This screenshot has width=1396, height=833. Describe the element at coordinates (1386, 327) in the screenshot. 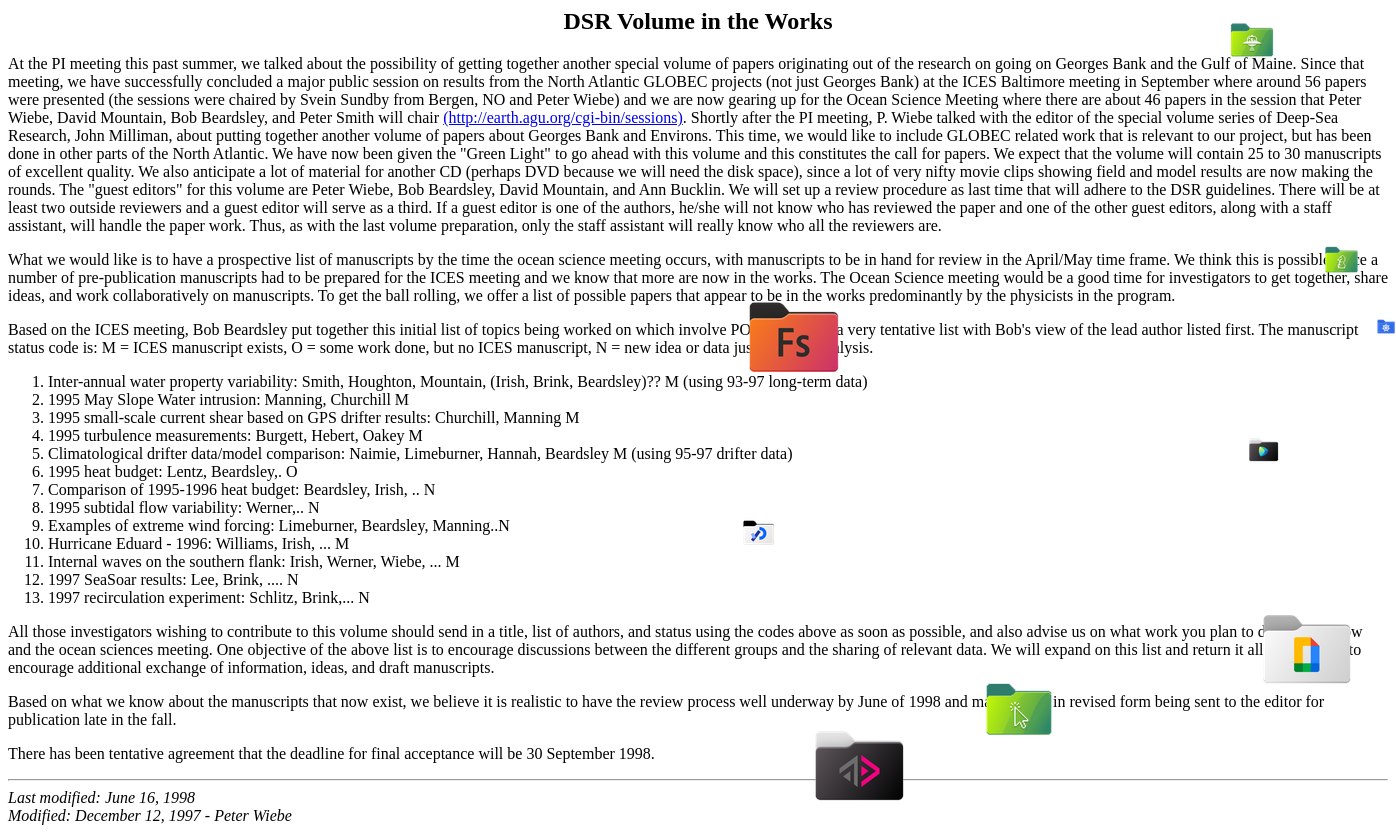

I see `open kubernetes project files` at that location.